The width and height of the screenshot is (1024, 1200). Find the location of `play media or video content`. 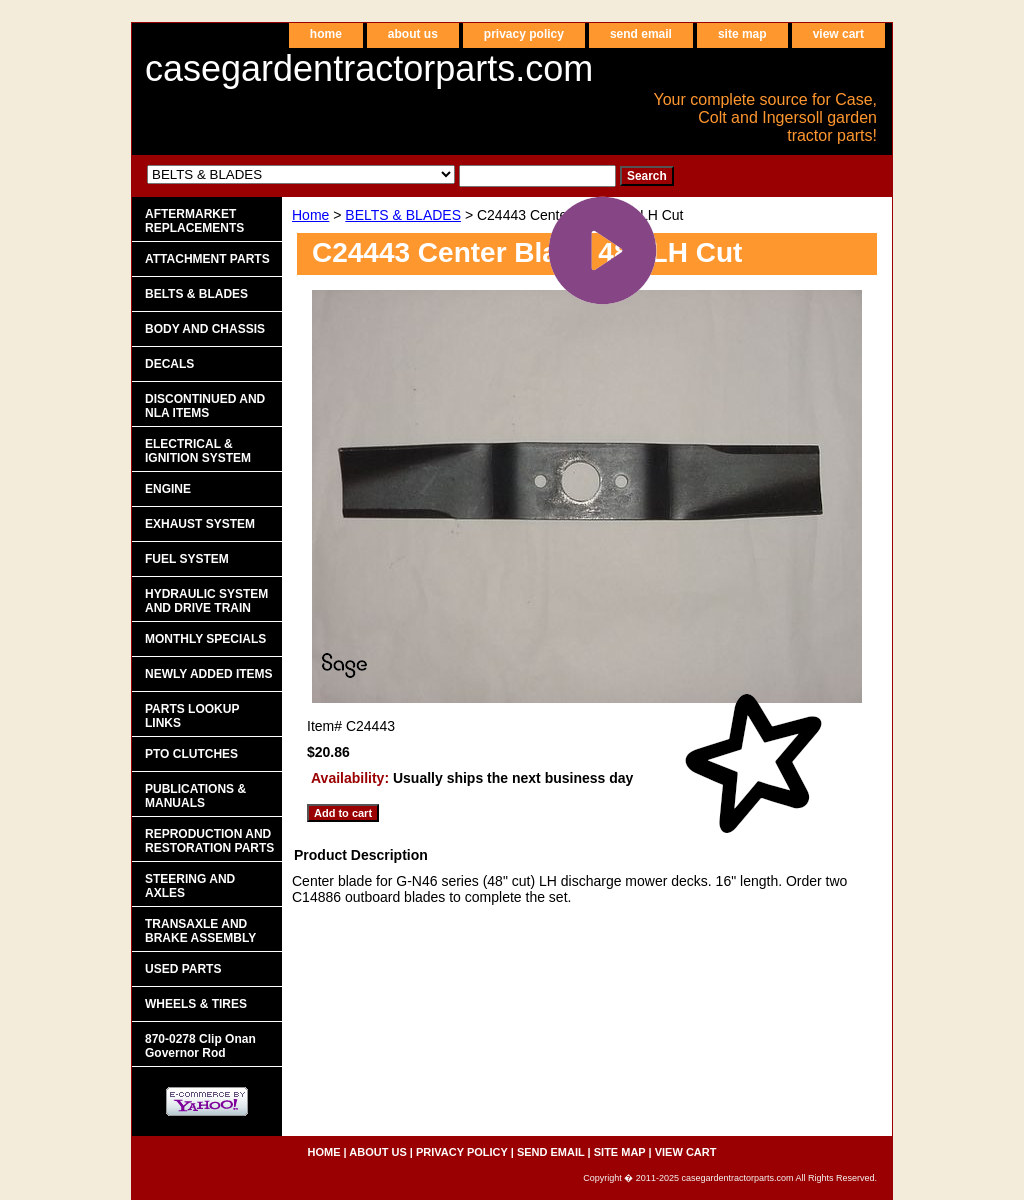

play media or video content is located at coordinates (602, 250).